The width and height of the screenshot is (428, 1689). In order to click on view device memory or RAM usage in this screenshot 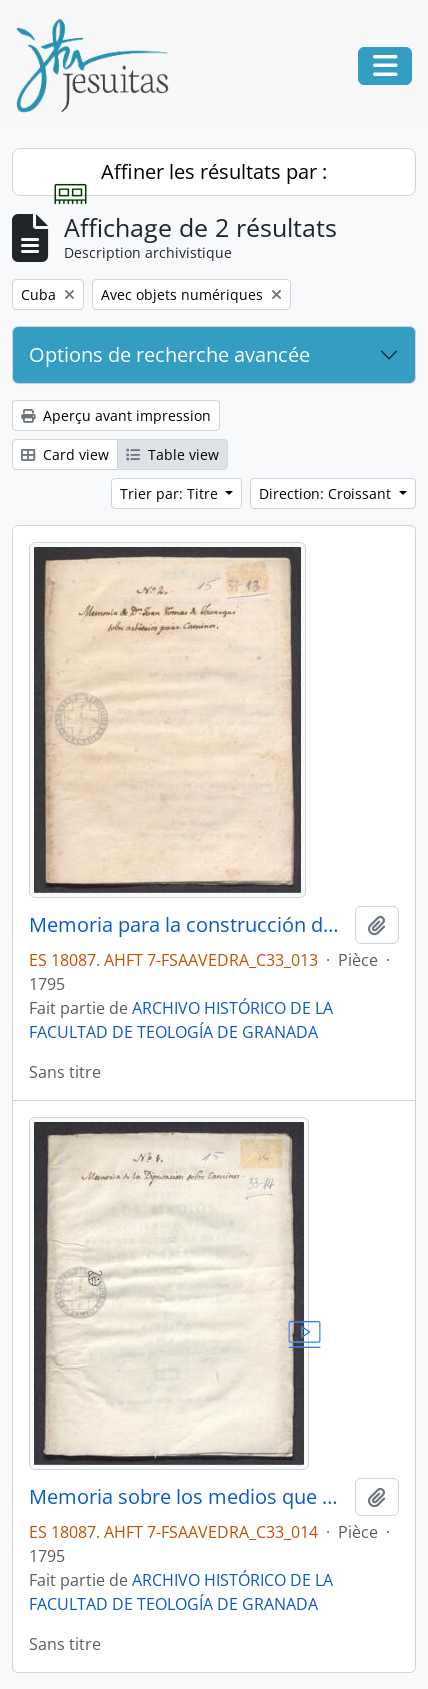, I will do `click(70, 193)`.